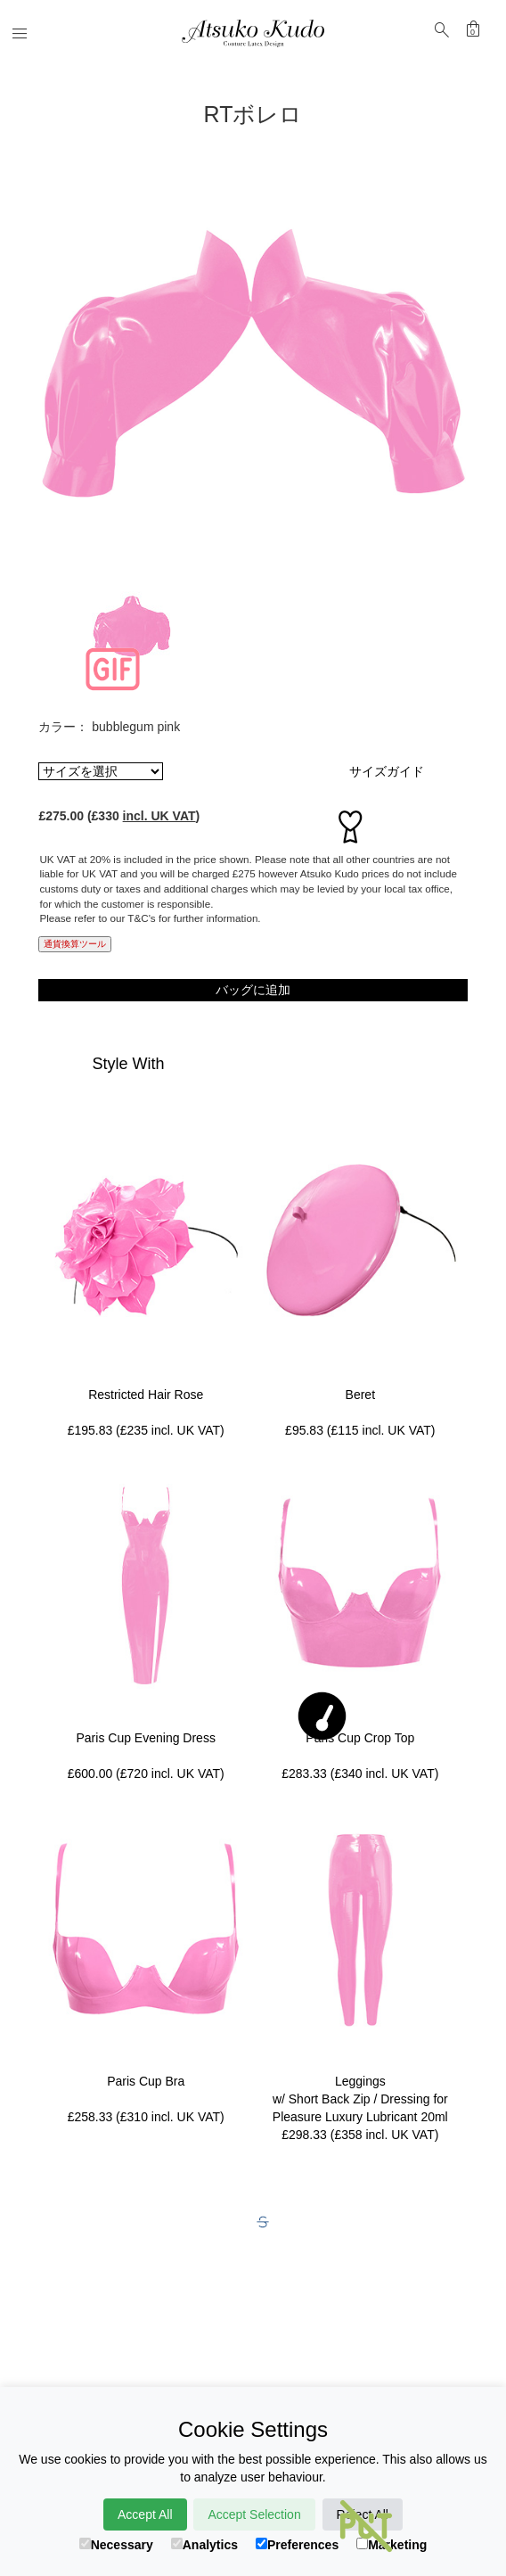  What do you see at coordinates (263, 2222) in the screenshot?
I see `apply strikethrough formatting to selected text` at bounding box center [263, 2222].